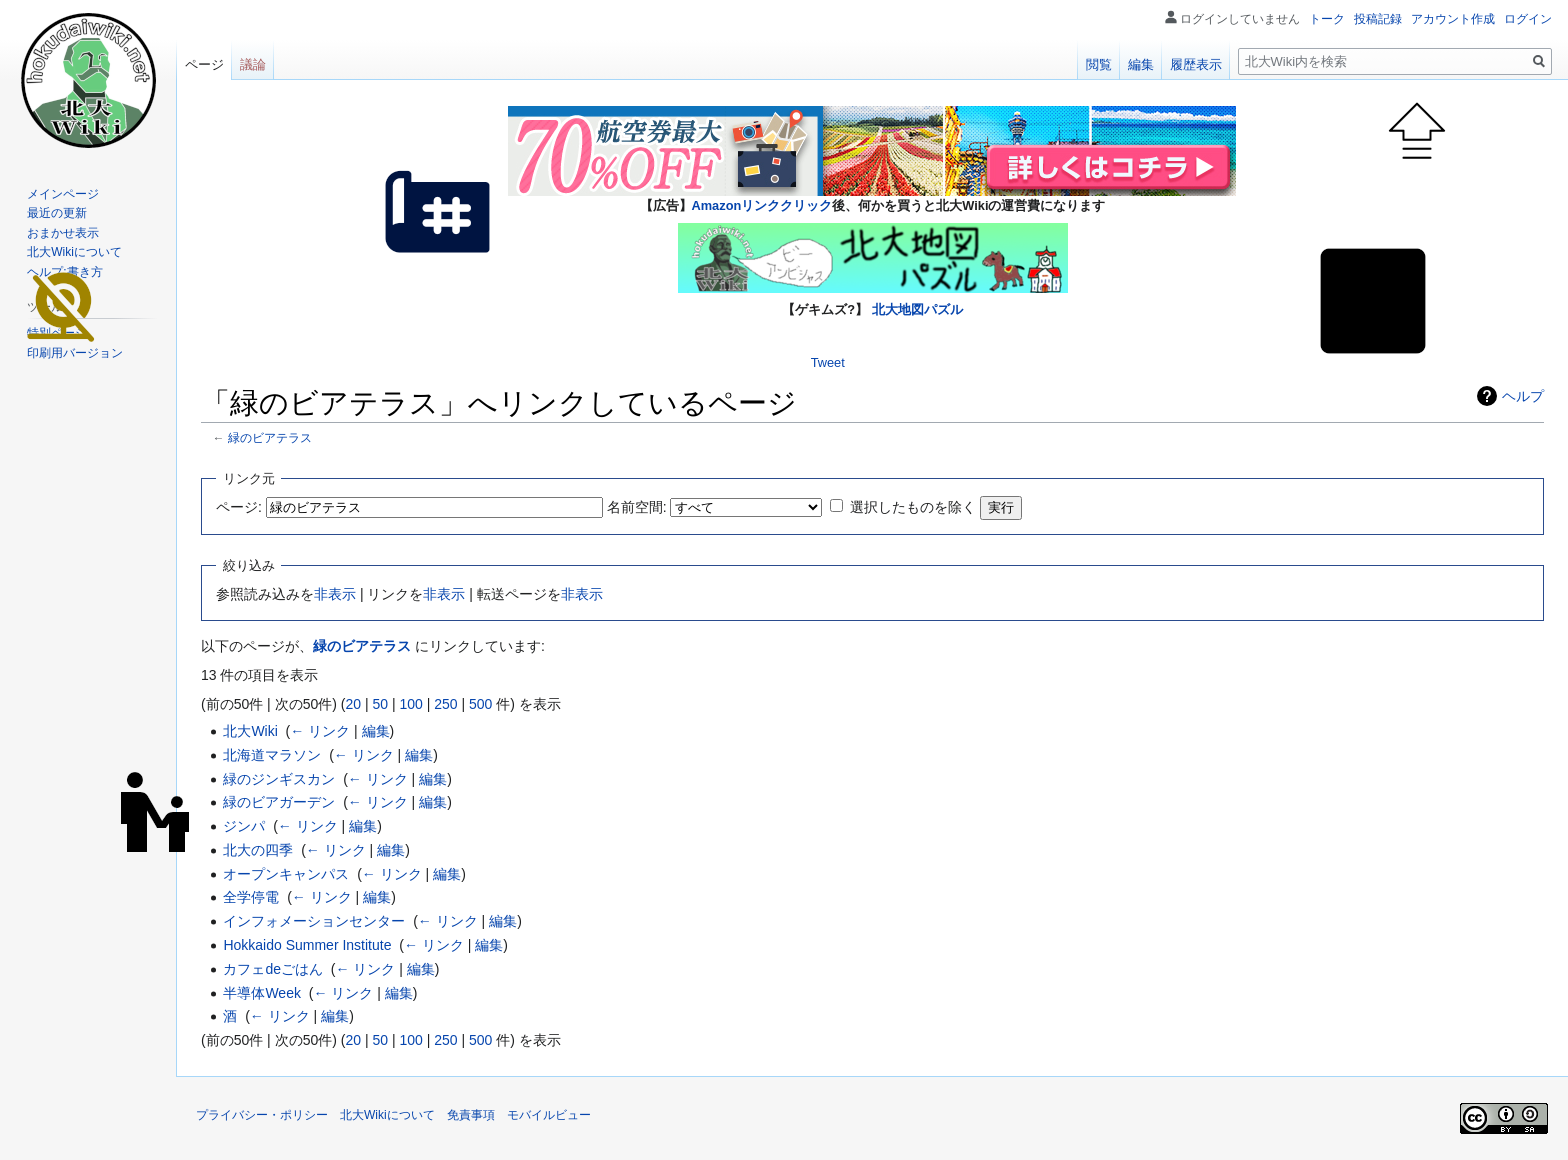 This screenshot has height=1160, width=1568. I want to click on upload multiple files or items, so click(1417, 133).